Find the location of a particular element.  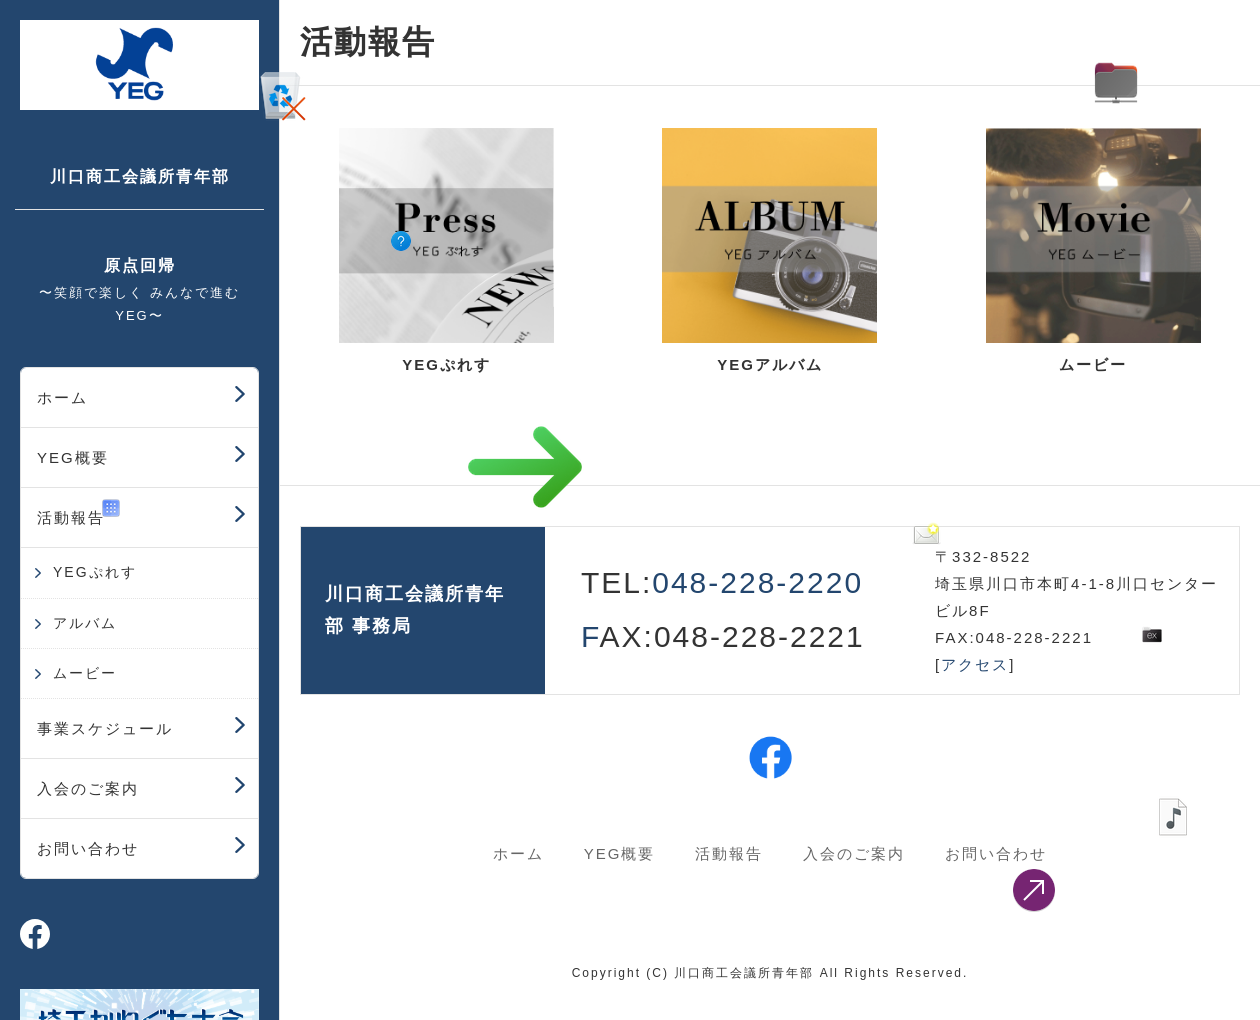

view other applications is located at coordinates (111, 508).